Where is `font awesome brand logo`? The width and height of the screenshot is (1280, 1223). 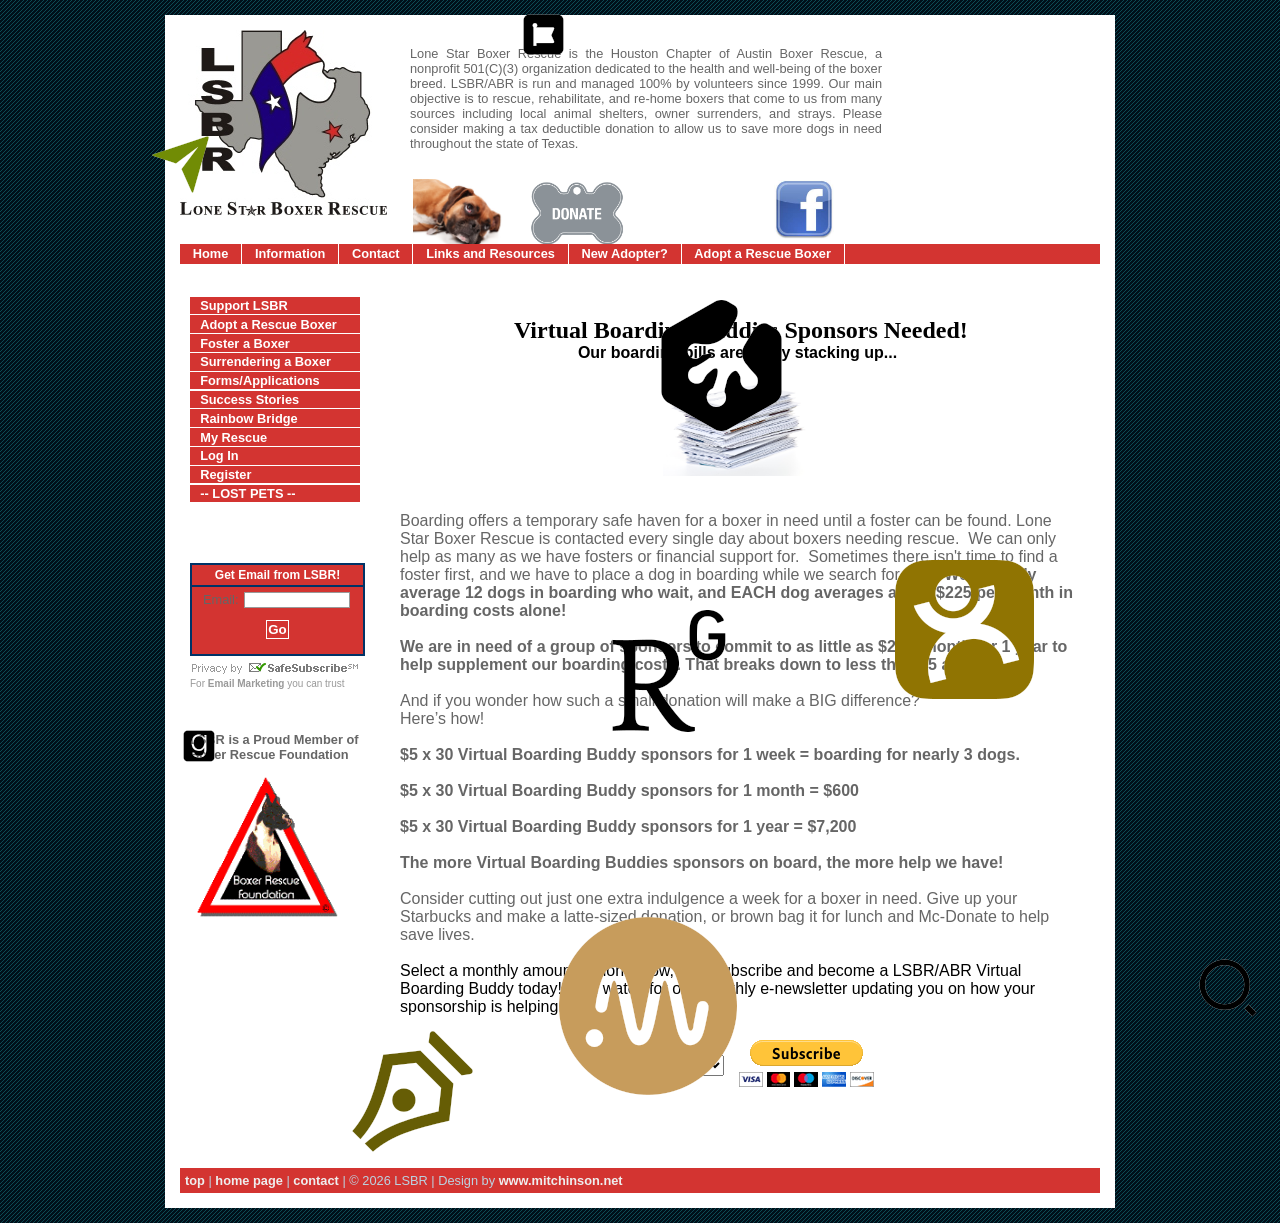 font awesome brand logo is located at coordinates (543, 34).